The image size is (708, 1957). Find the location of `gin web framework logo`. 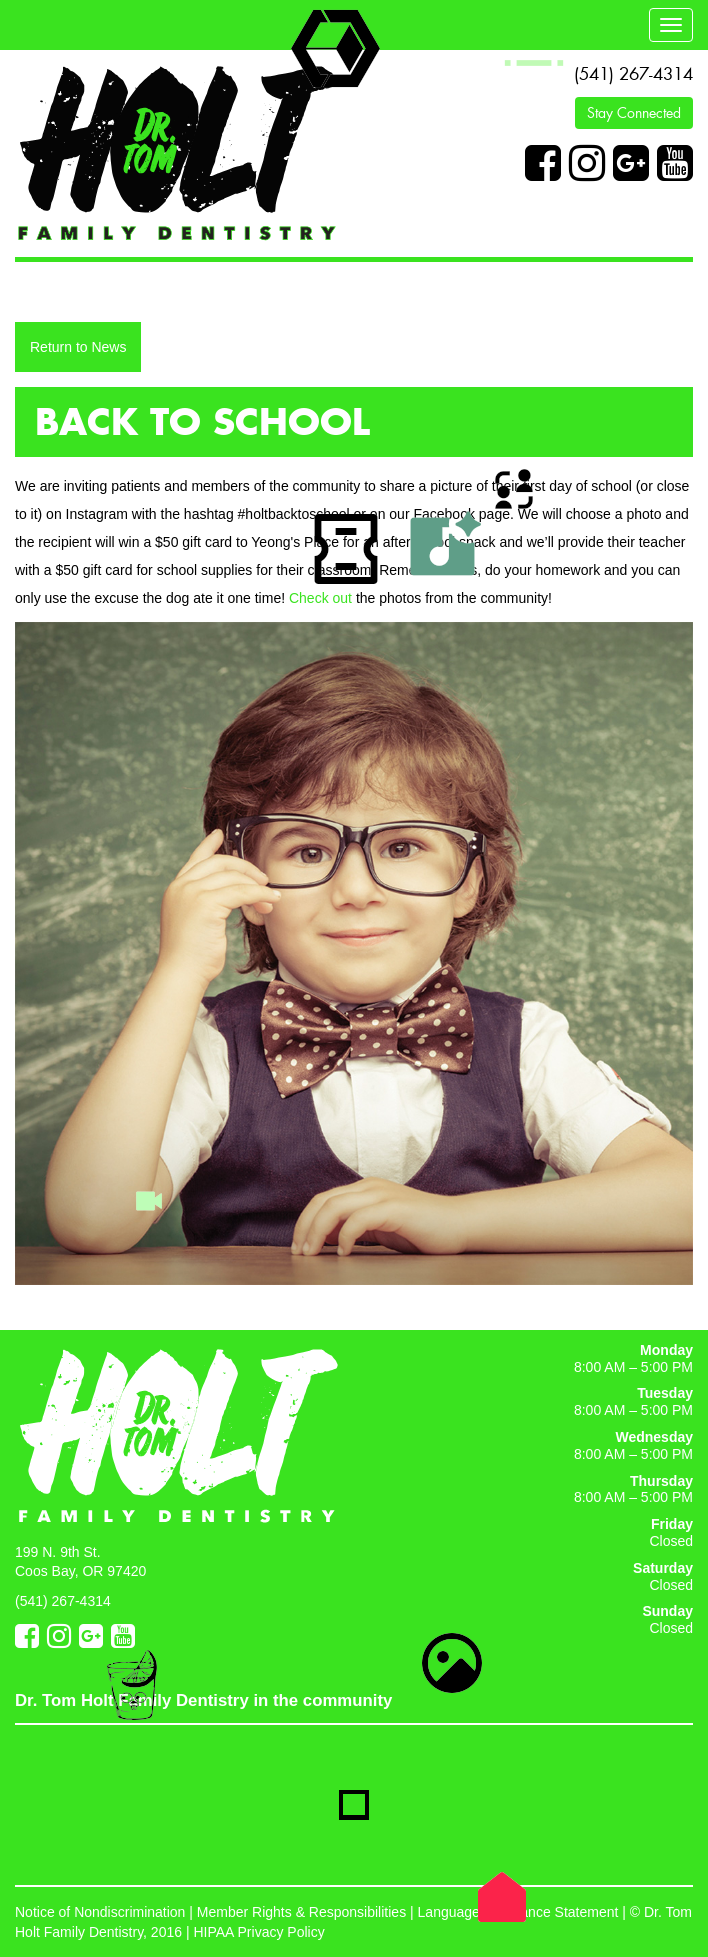

gin web framework logo is located at coordinates (132, 1685).